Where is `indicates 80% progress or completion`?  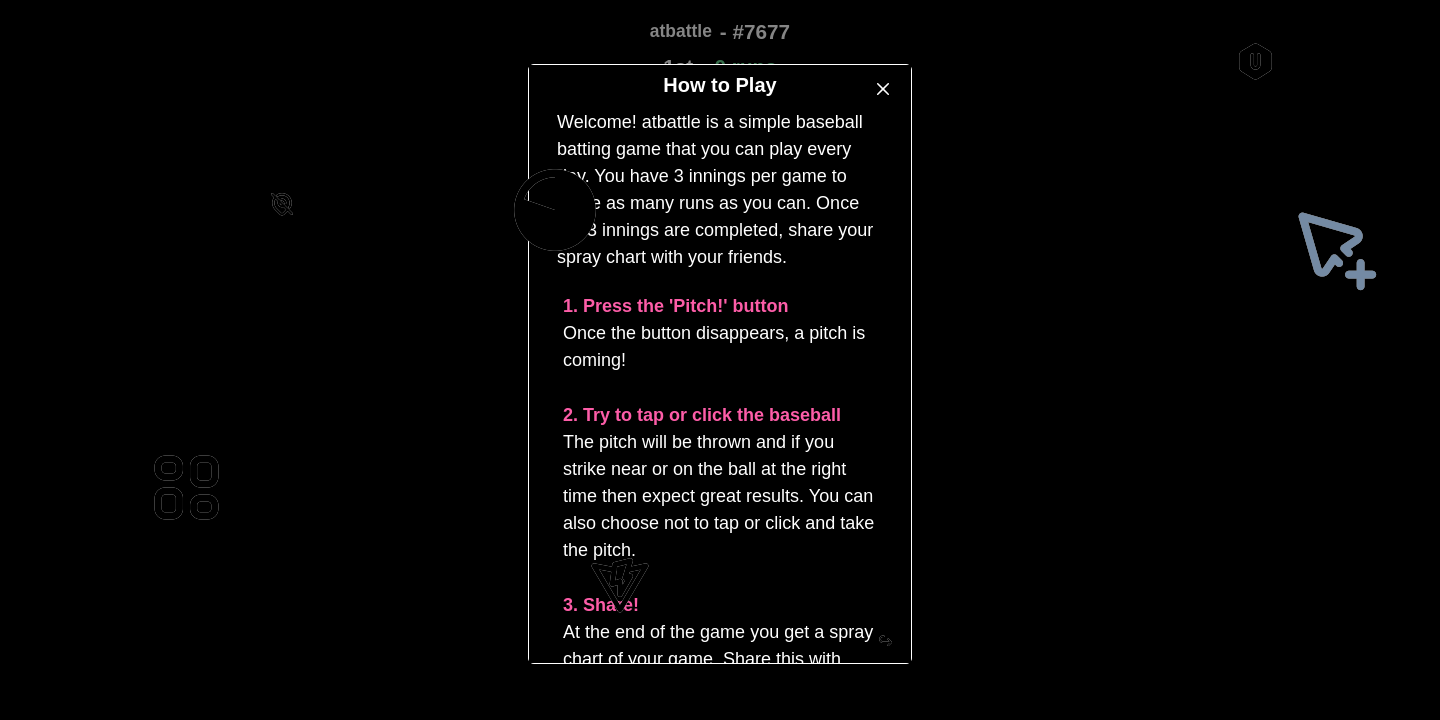 indicates 80% progress or completion is located at coordinates (555, 210).